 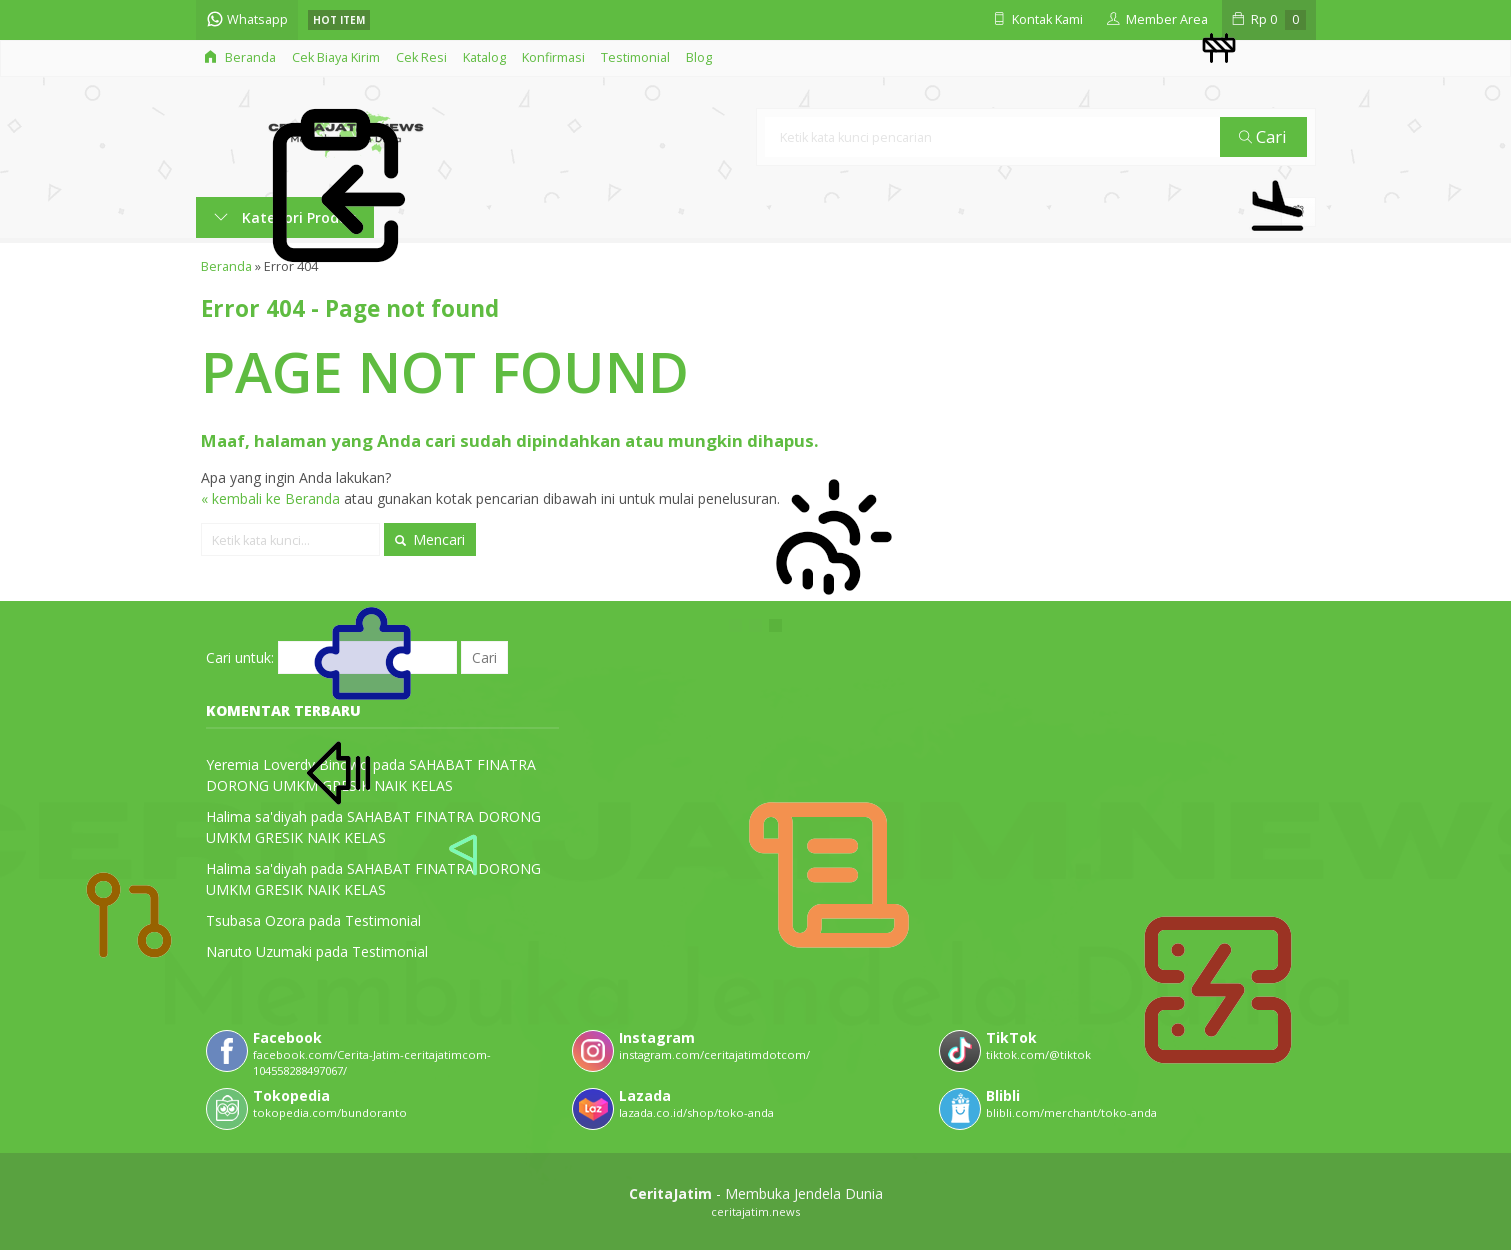 I want to click on view document or manuscript, so click(x=829, y=875).